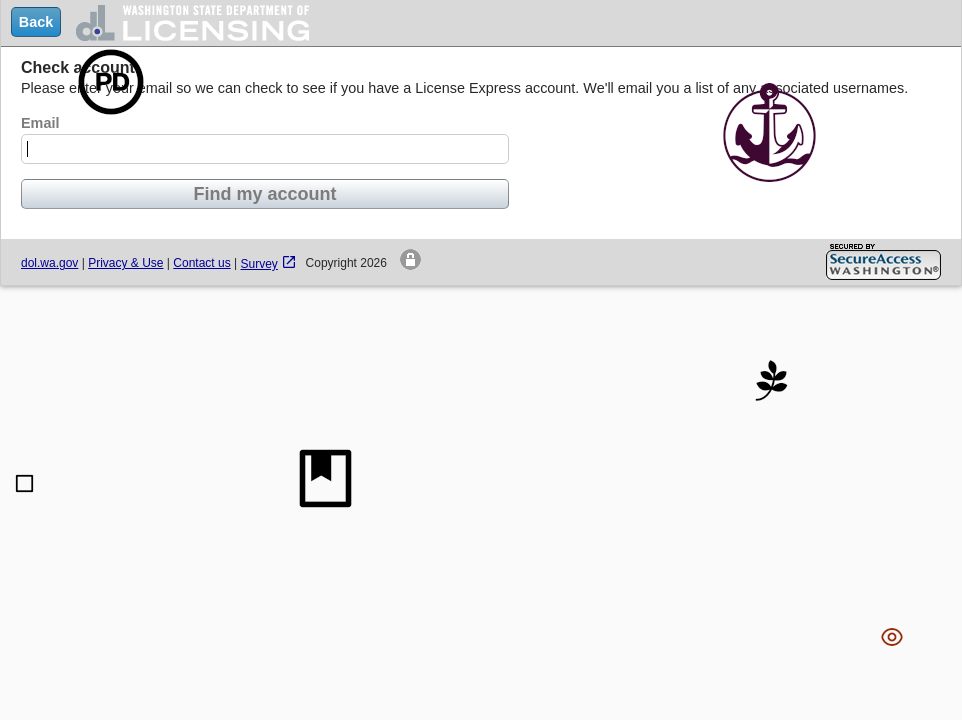 Image resolution: width=962 pixels, height=720 pixels. Describe the element at coordinates (111, 82) in the screenshot. I see `indicates public domain content` at that location.